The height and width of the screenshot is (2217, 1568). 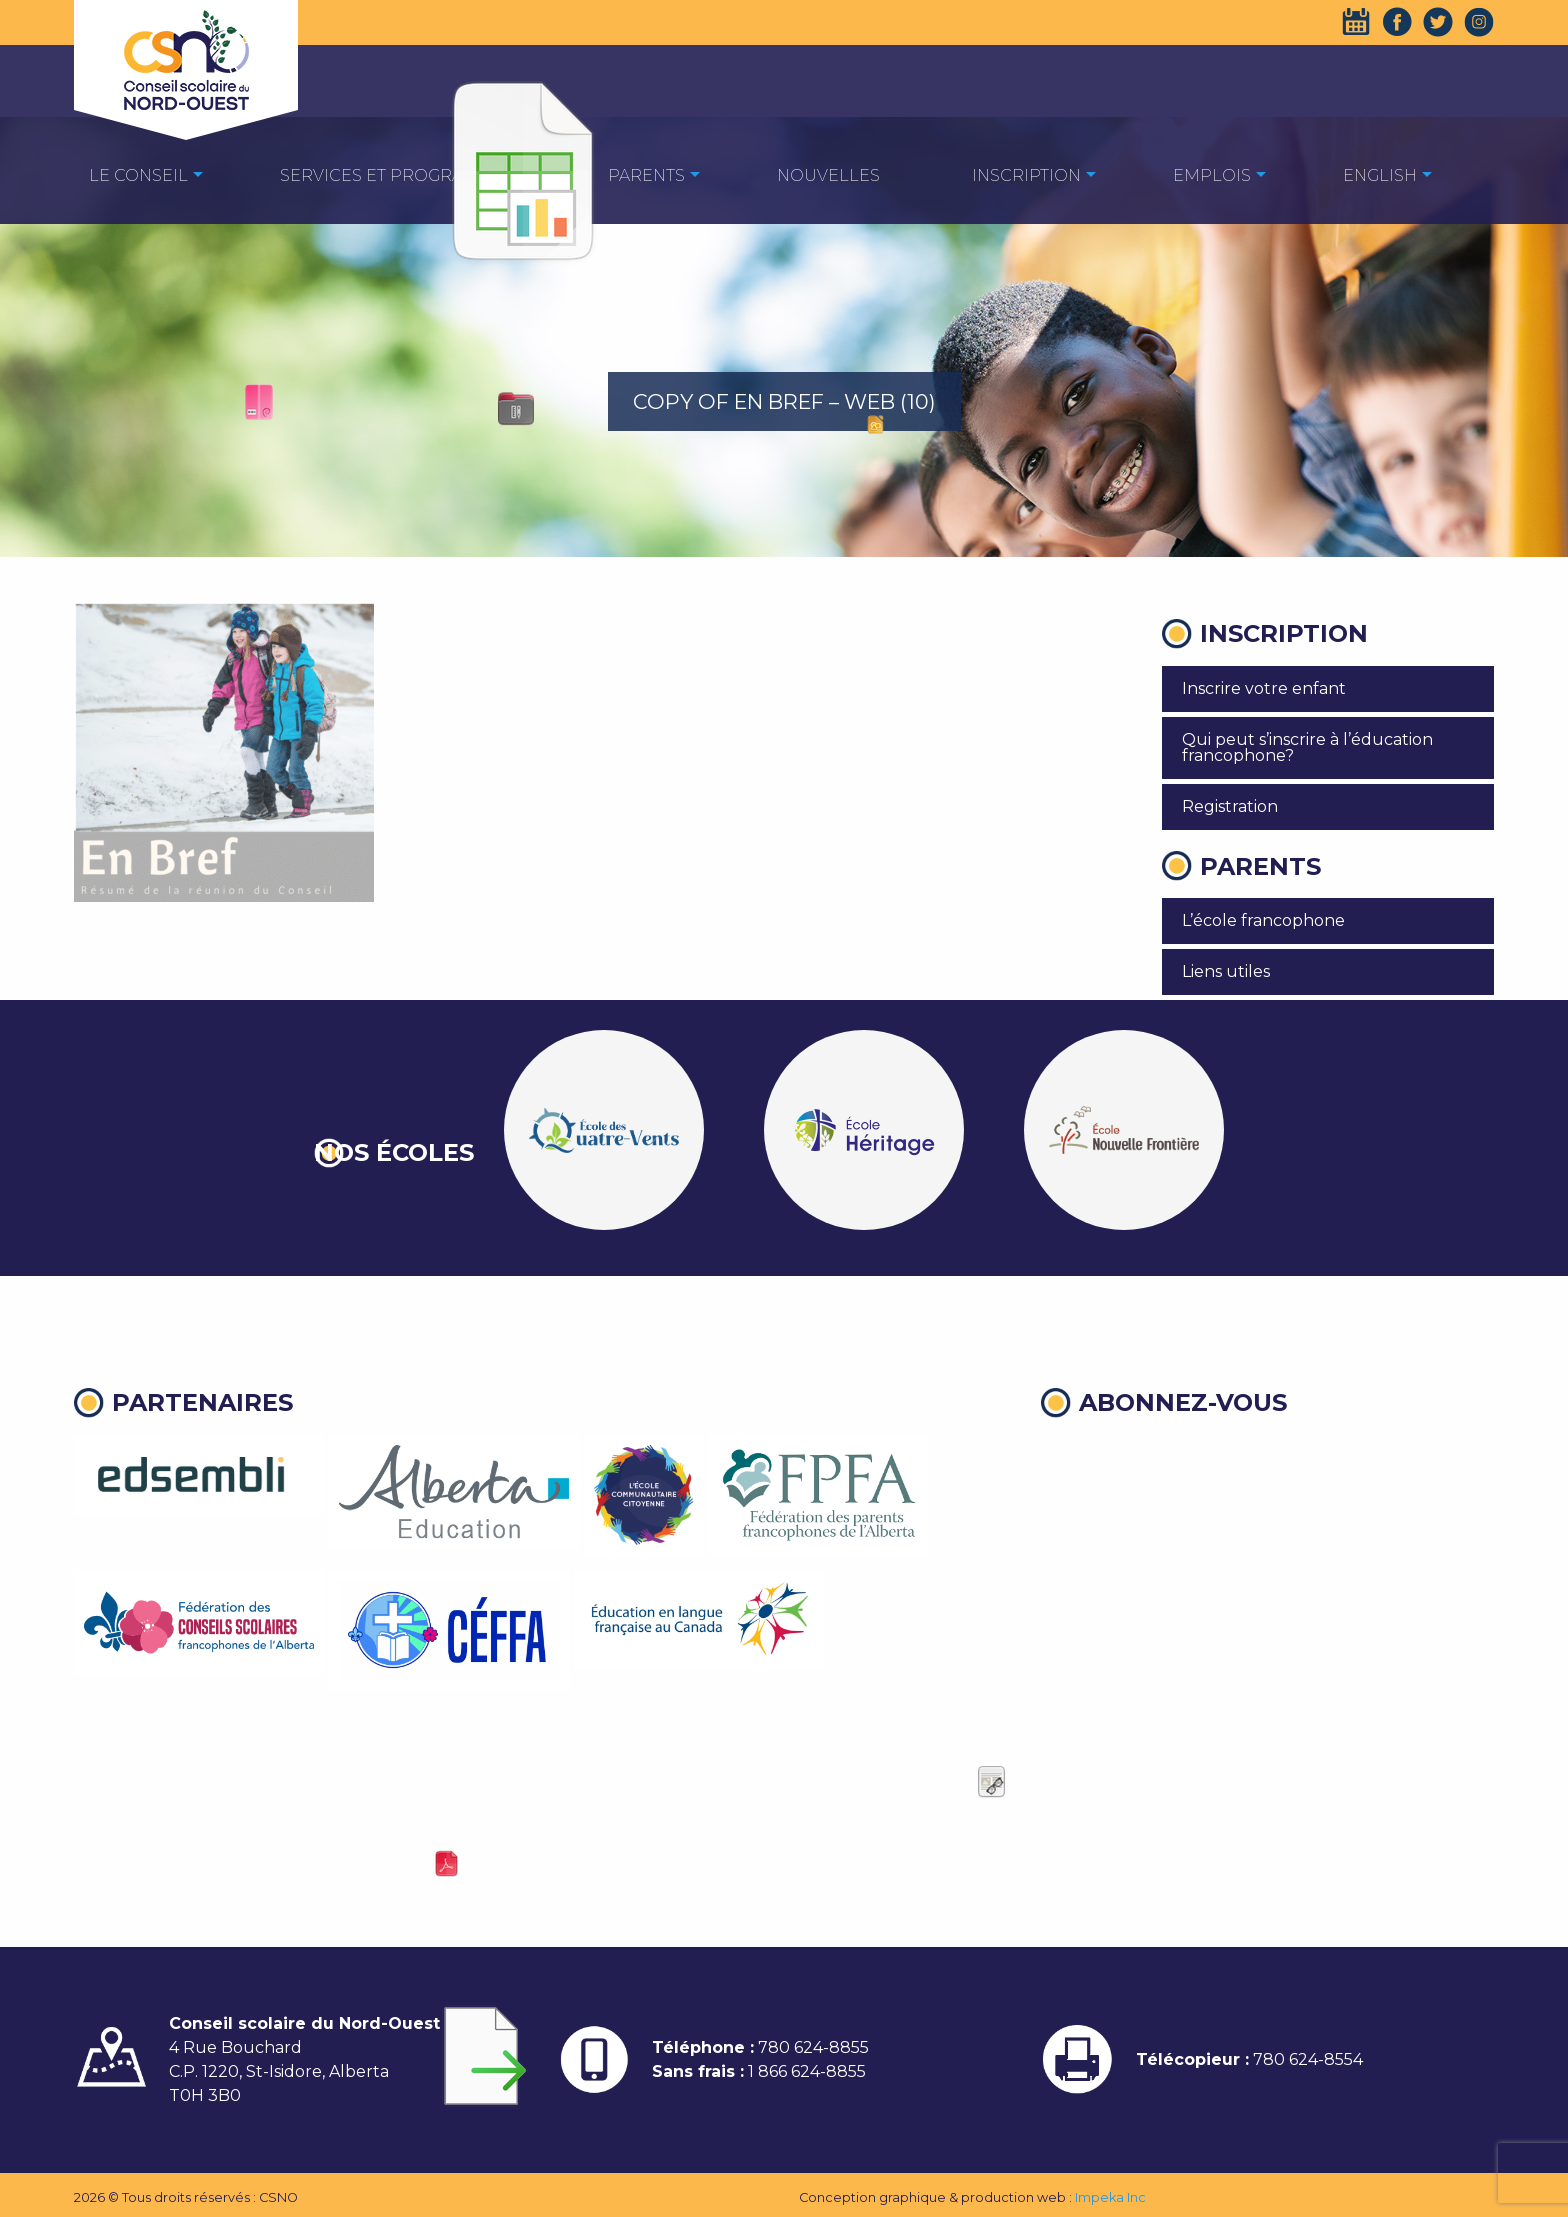 I want to click on open libreoffice draw application, so click(x=875, y=424).